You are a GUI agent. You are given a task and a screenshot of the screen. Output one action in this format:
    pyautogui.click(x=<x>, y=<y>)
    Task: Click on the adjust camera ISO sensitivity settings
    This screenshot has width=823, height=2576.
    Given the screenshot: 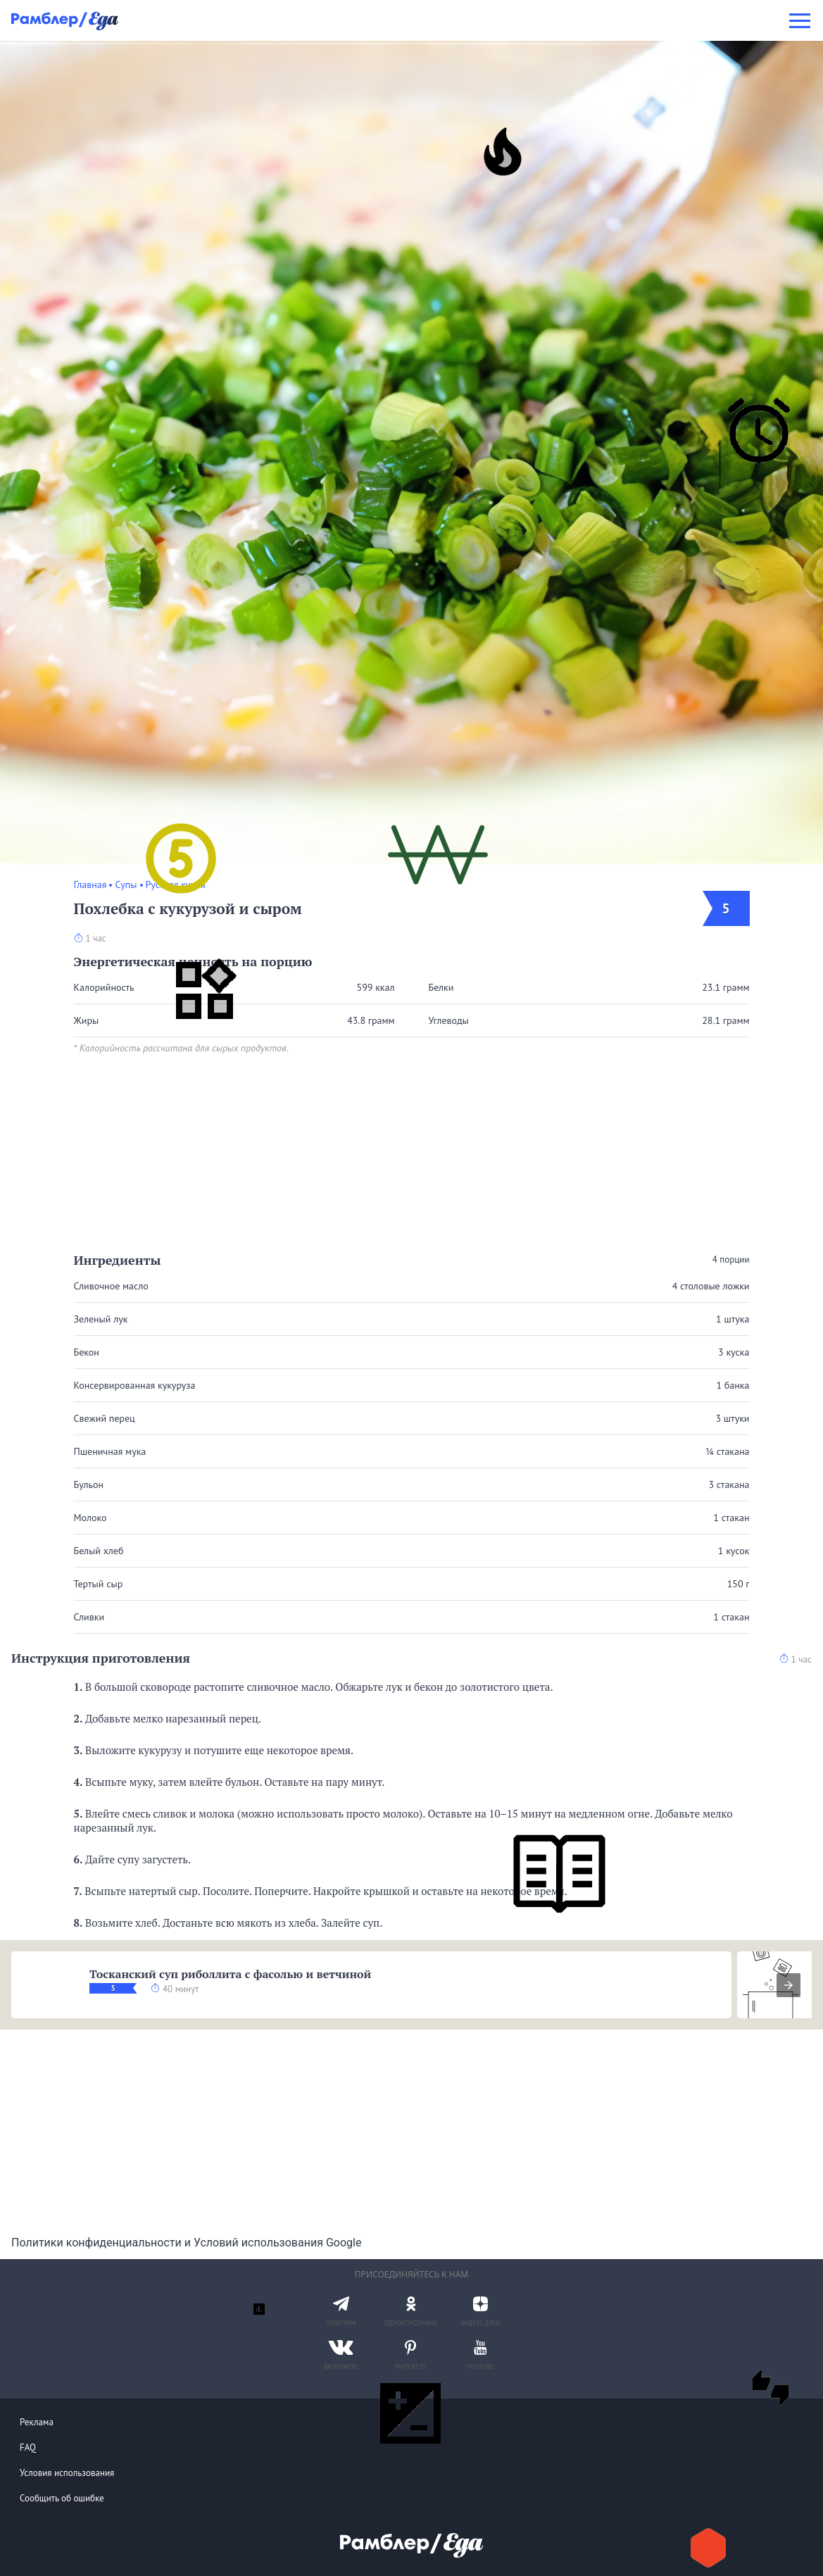 What is the action you would take?
    pyautogui.click(x=410, y=2413)
    